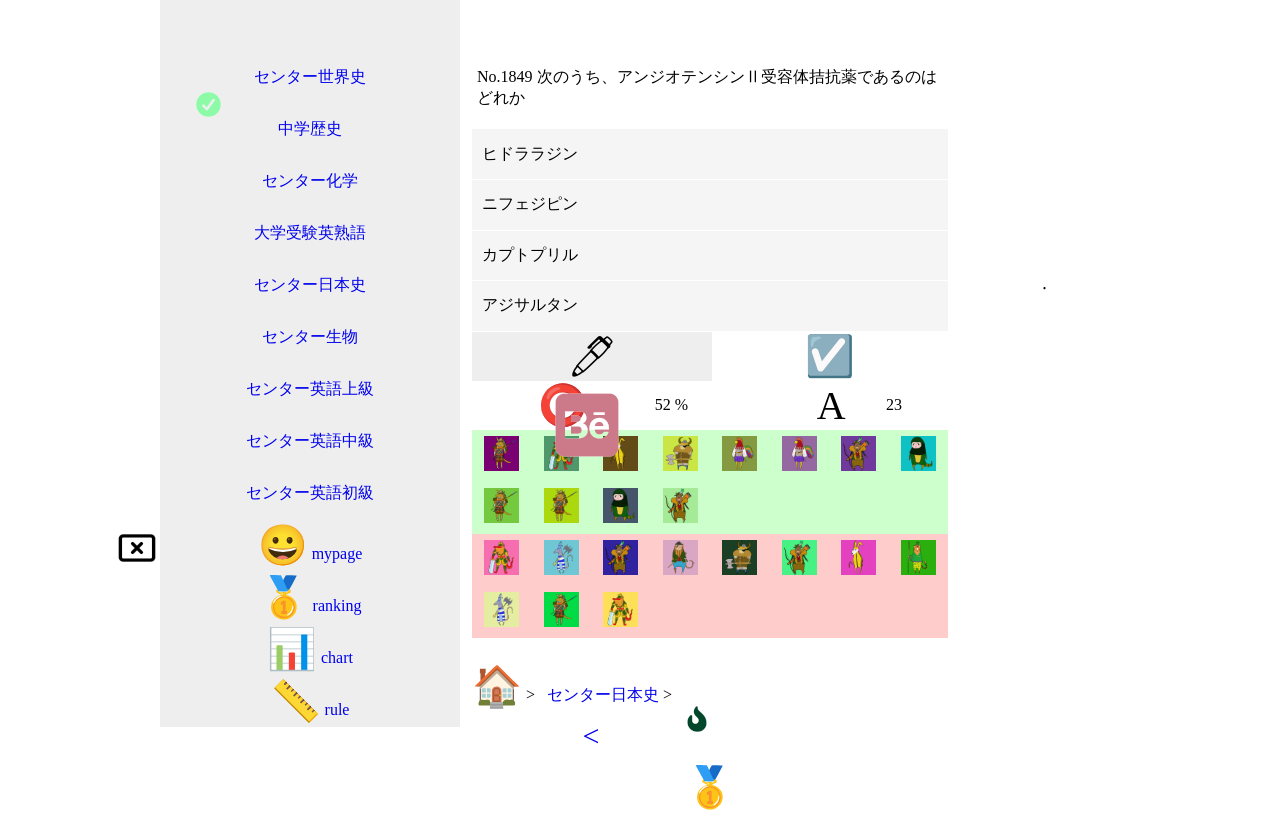 The image size is (1280, 816). I want to click on visit Behance profile or portfolio, so click(587, 425).